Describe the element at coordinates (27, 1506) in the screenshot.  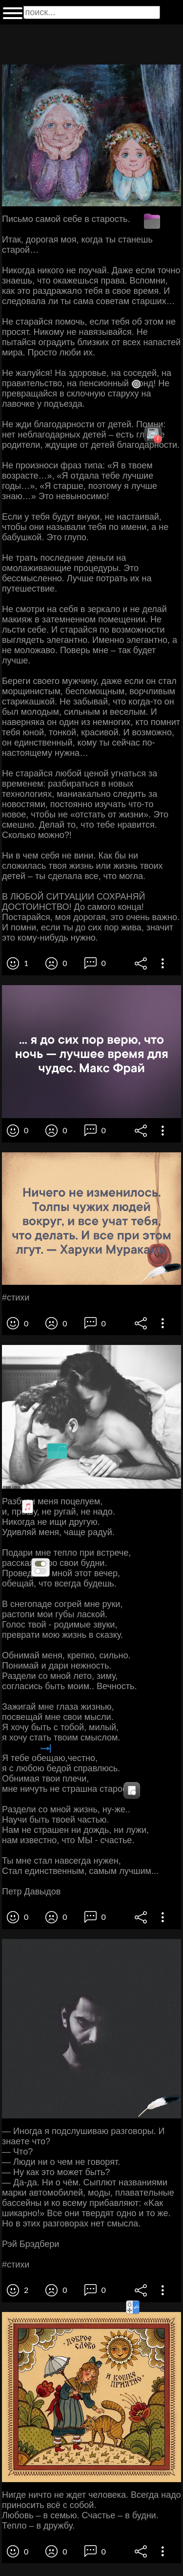
I see `an audio file in your system` at that location.